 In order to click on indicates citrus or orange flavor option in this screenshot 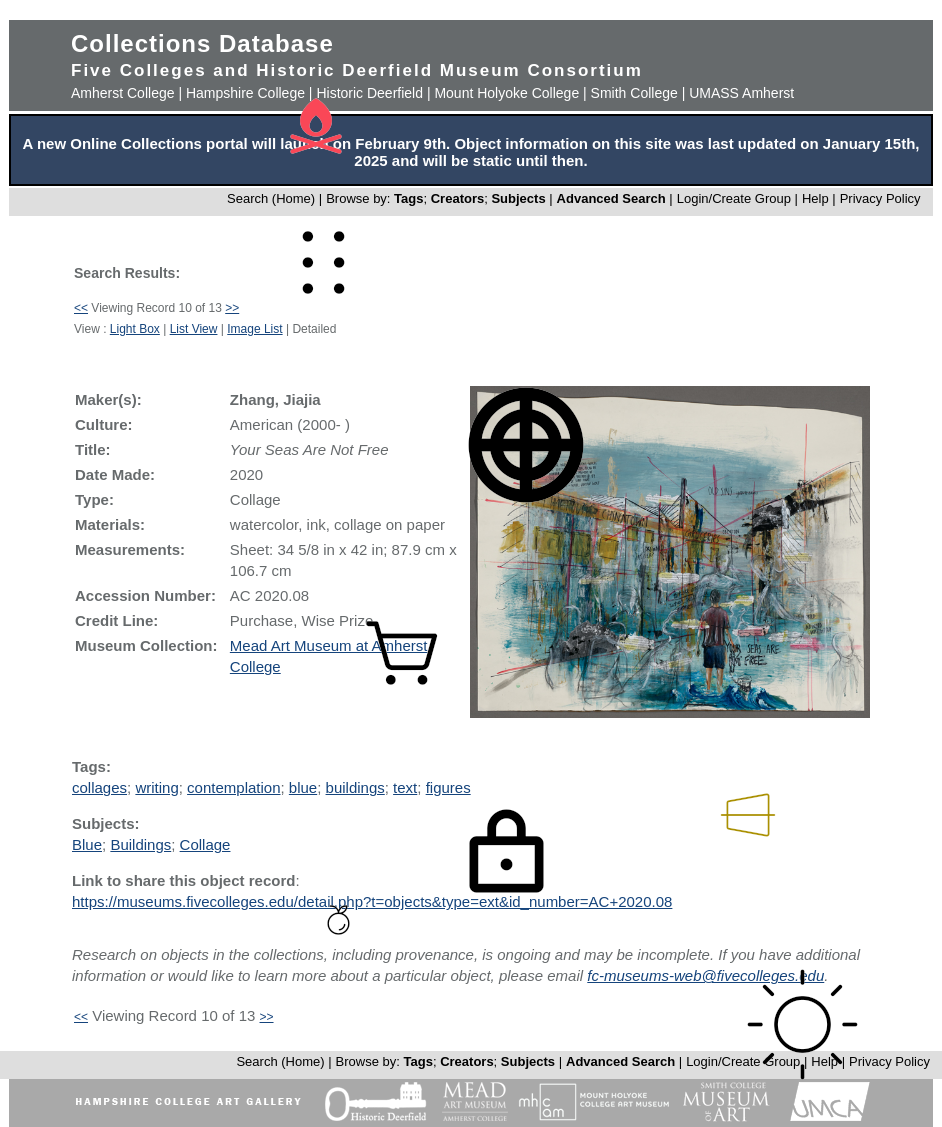, I will do `click(338, 920)`.